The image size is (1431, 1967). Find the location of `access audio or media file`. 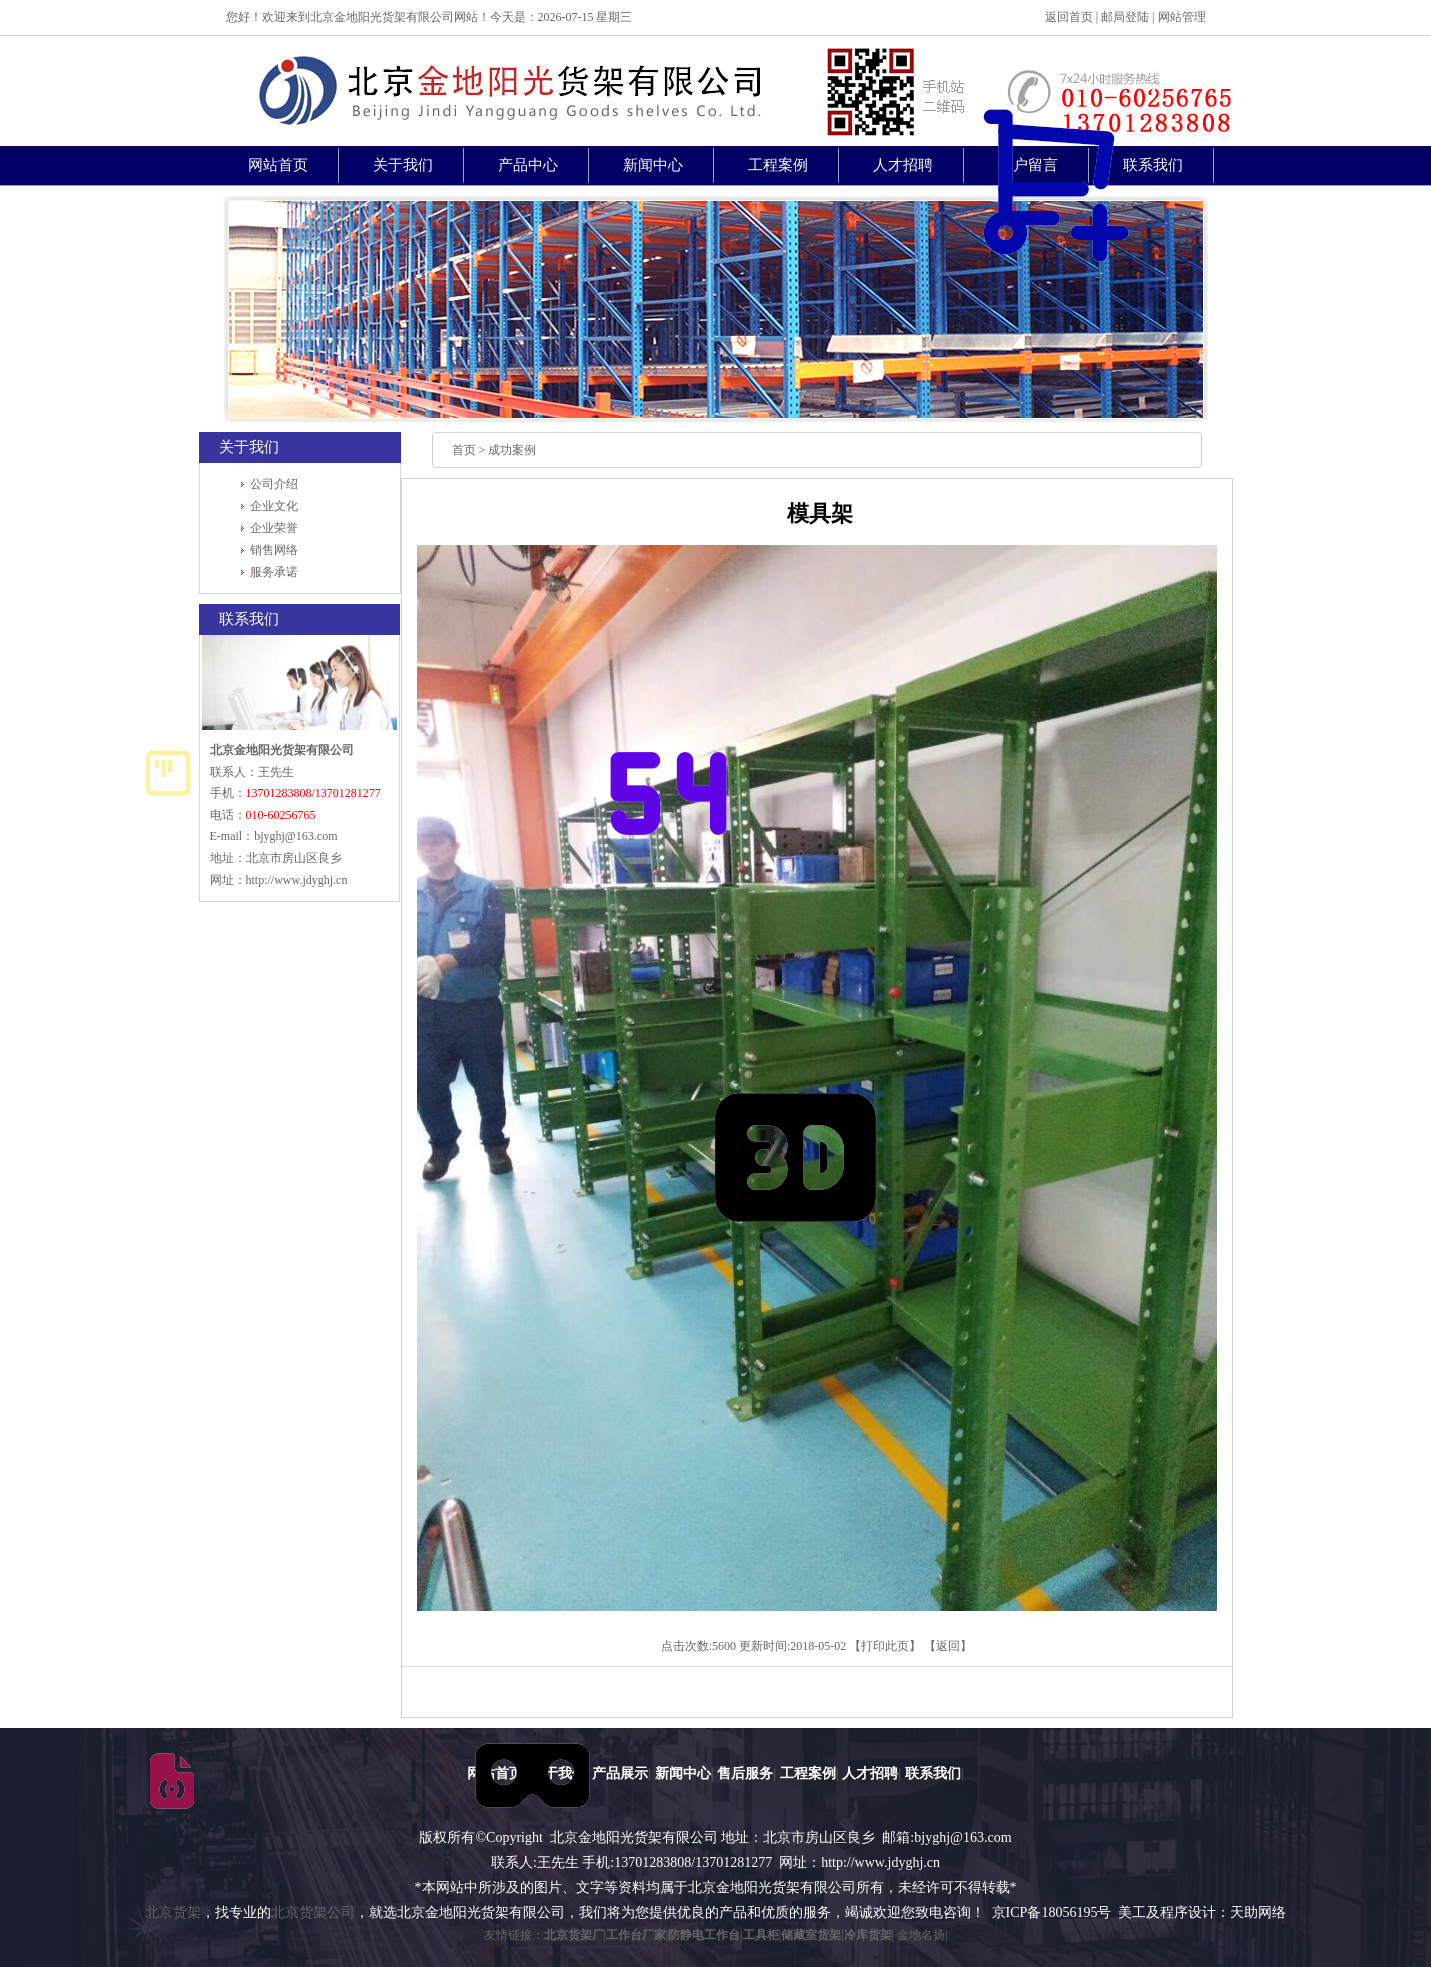

access audio or media file is located at coordinates (172, 1781).